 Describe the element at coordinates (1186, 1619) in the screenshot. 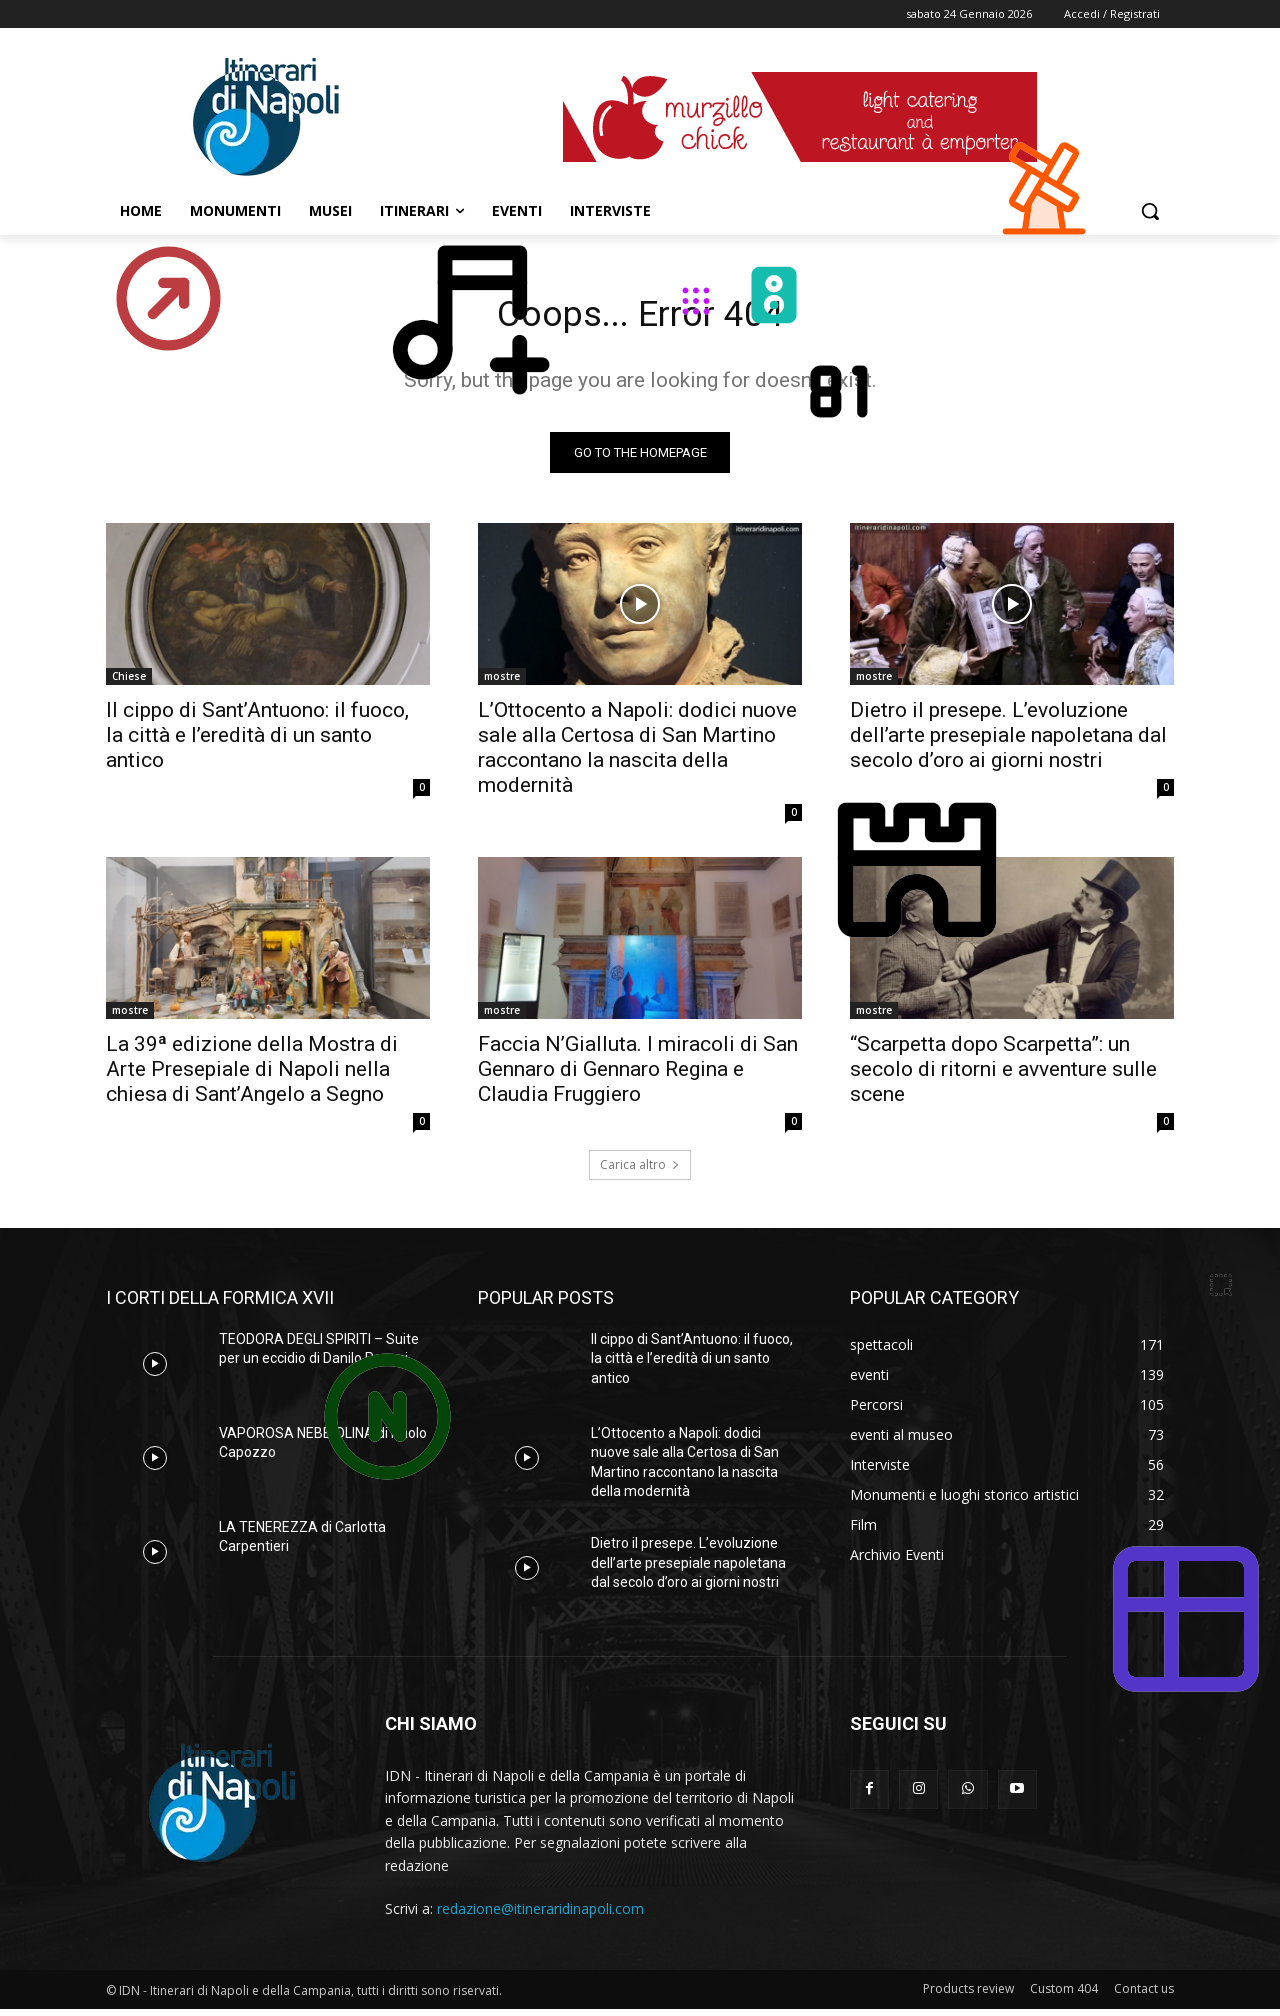

I see `view data in table format` at that location.